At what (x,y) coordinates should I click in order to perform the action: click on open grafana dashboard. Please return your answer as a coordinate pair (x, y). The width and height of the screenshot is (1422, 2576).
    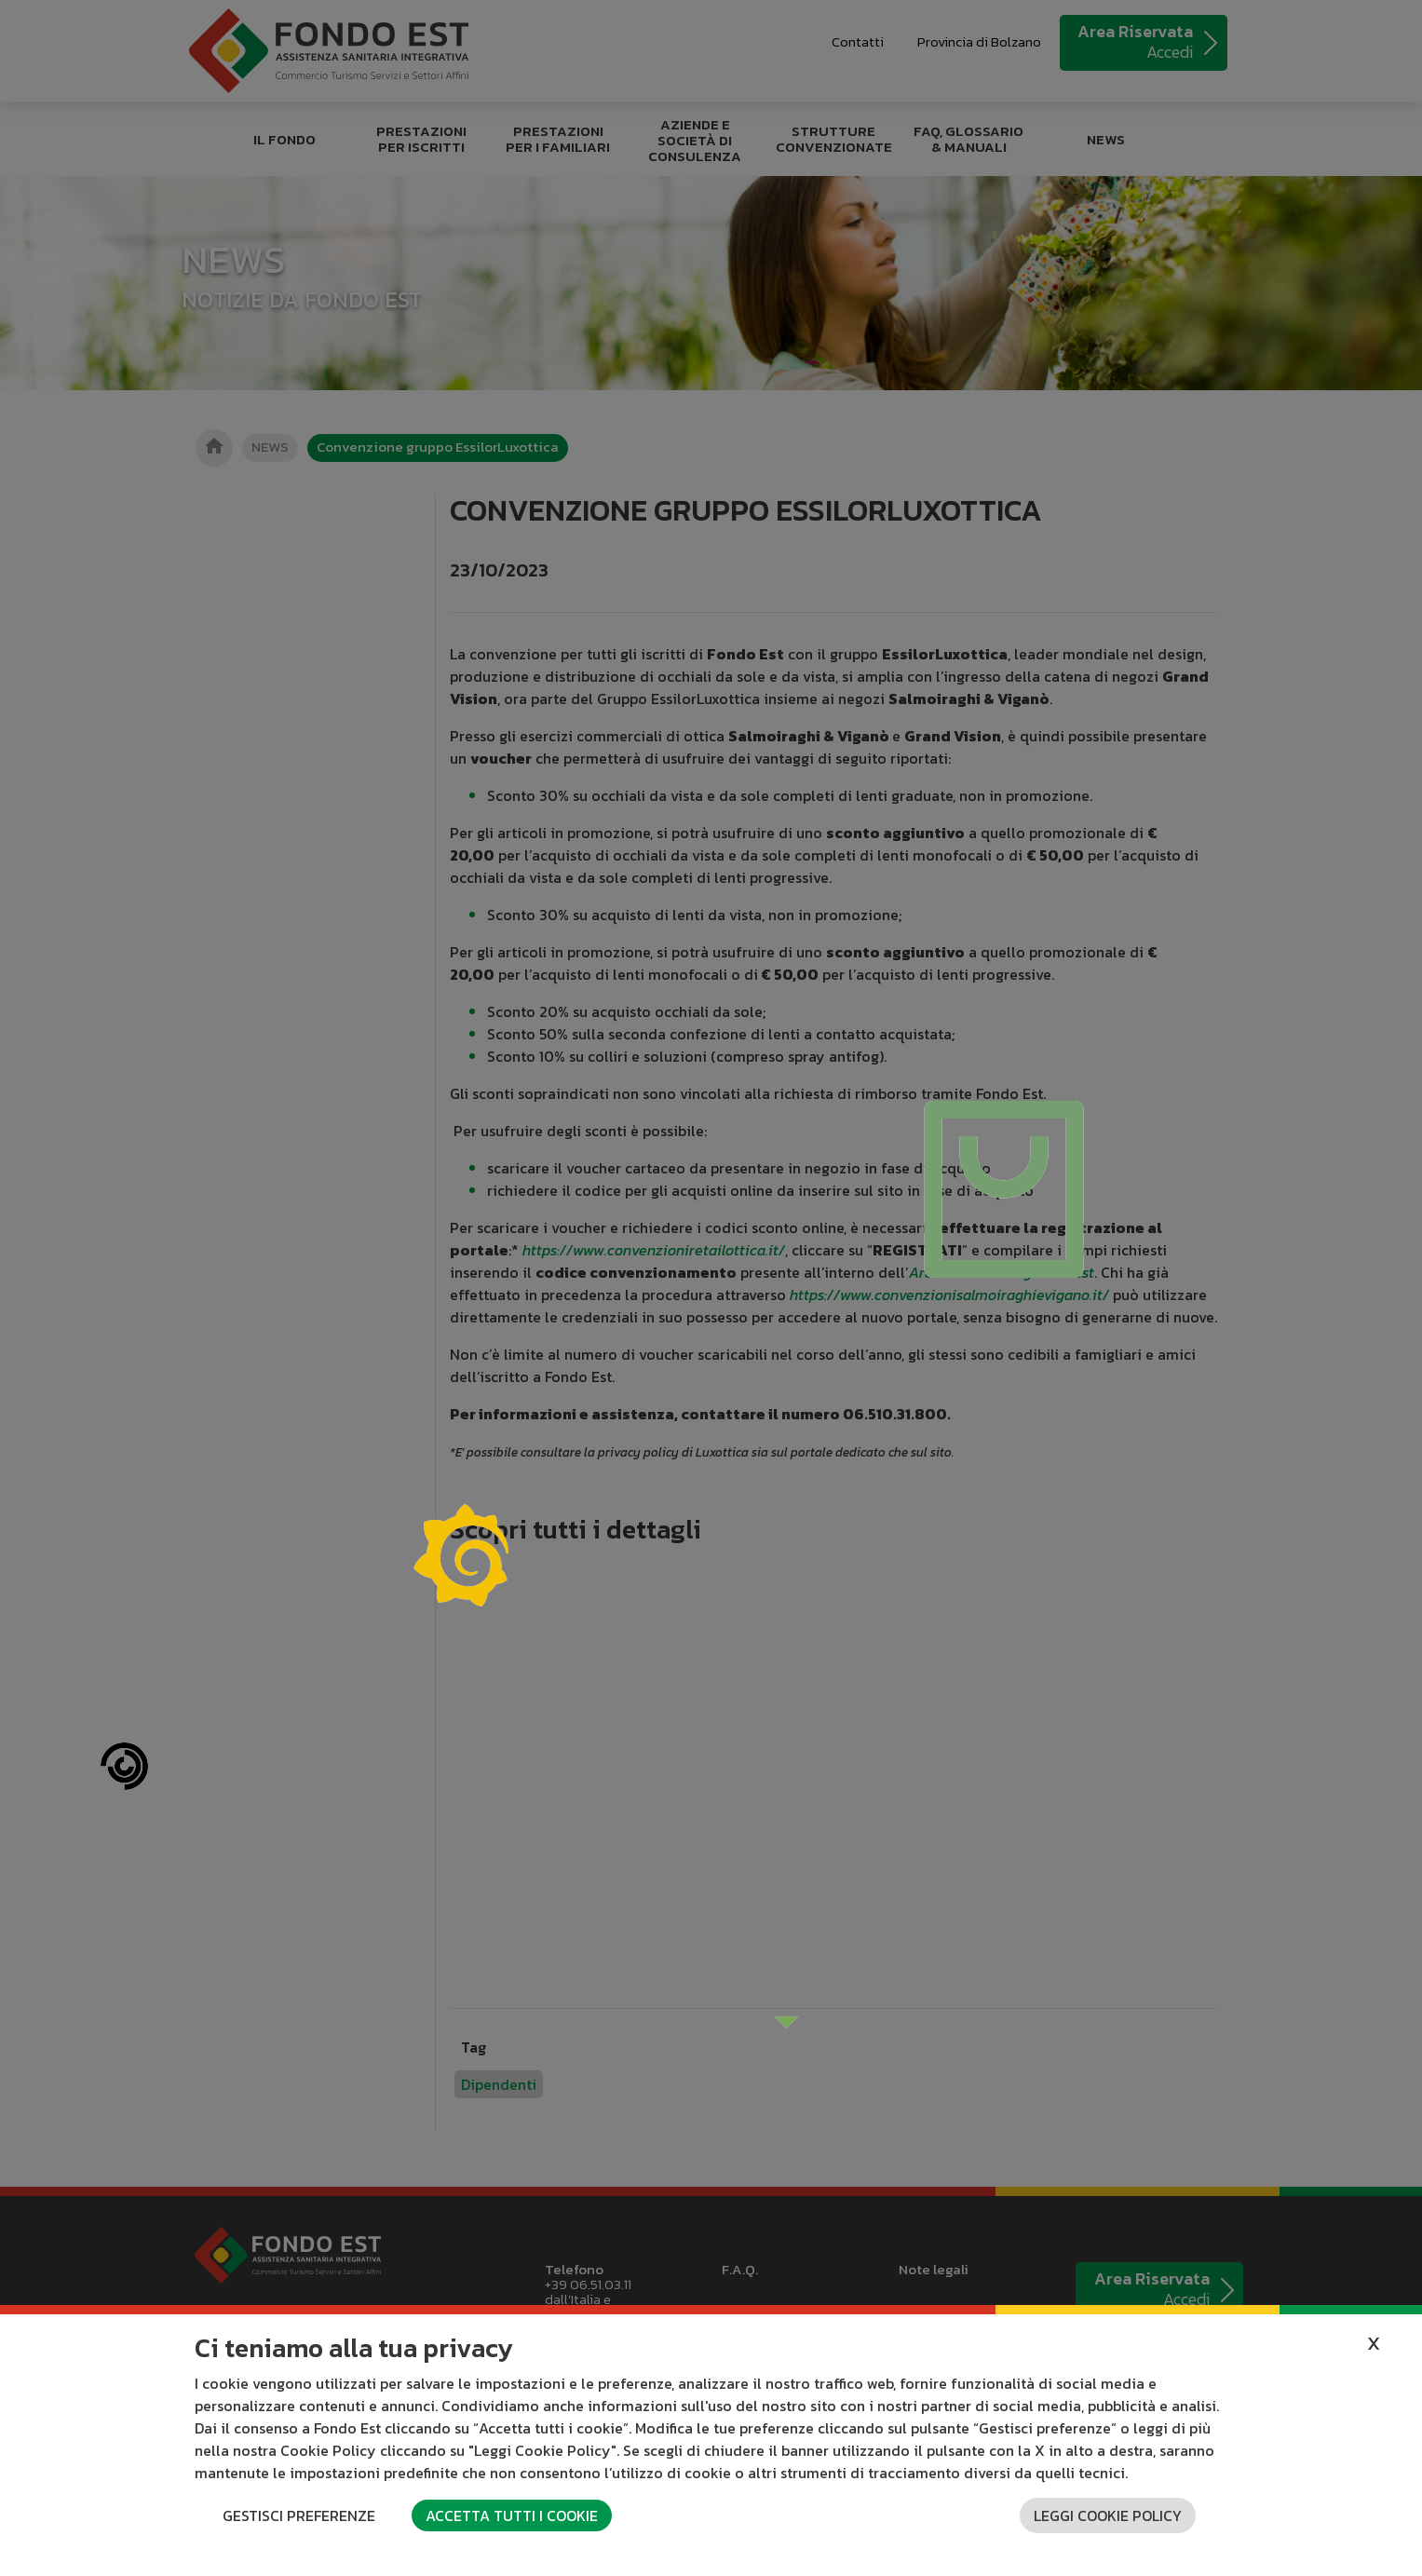
    Looking at the image, I should click on (461, 1555).